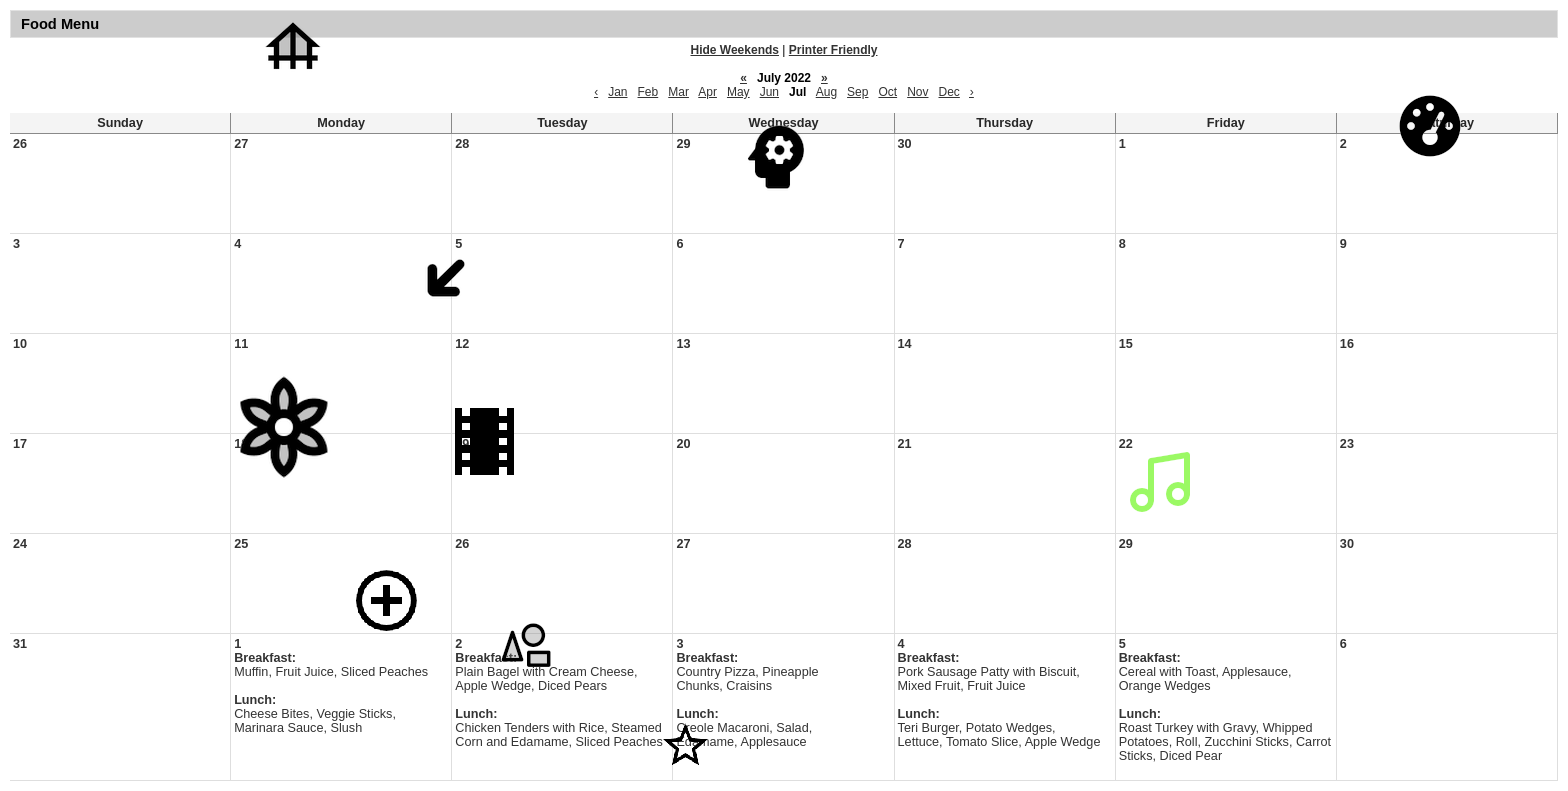  What do you see at coordinates (1430, 126) in the screenshot?
I see `view performance or speed metrics` at bounding box center [1430, 126].